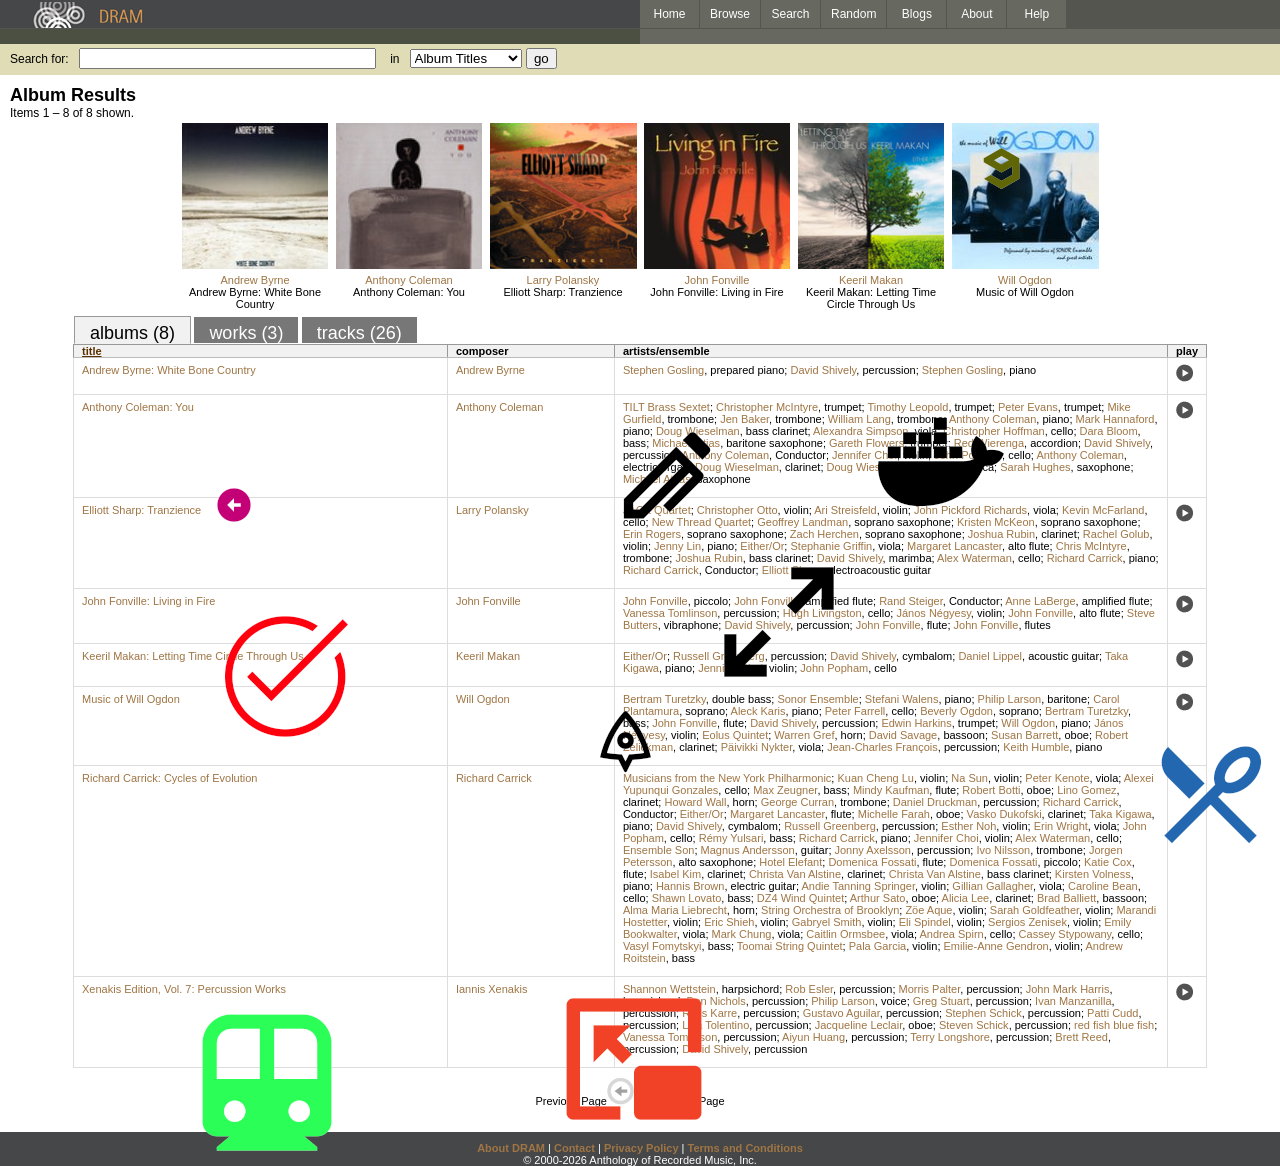 The width and height of the screenshot is (1280, 1166). What do you see at coordinates (779, 622) in the screenshot?
I see `expand content to full screen` at bounding box center [779, 622].